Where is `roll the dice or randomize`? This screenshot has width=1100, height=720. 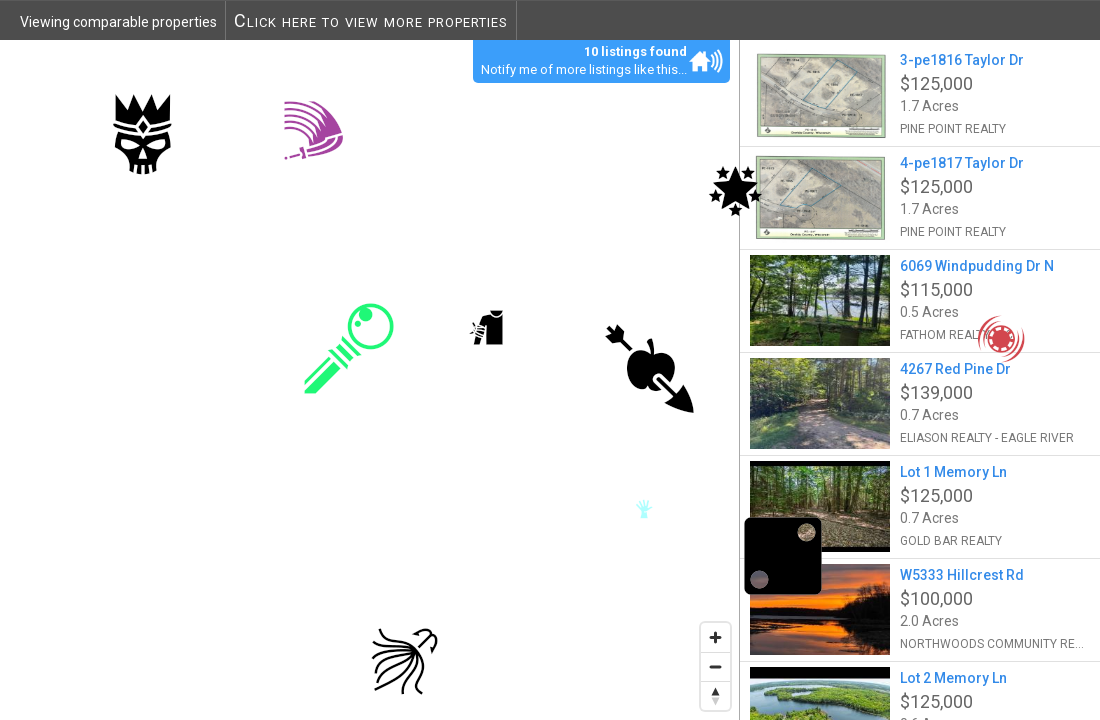 roll the dice or randomize is located at coordinates (783, 556).